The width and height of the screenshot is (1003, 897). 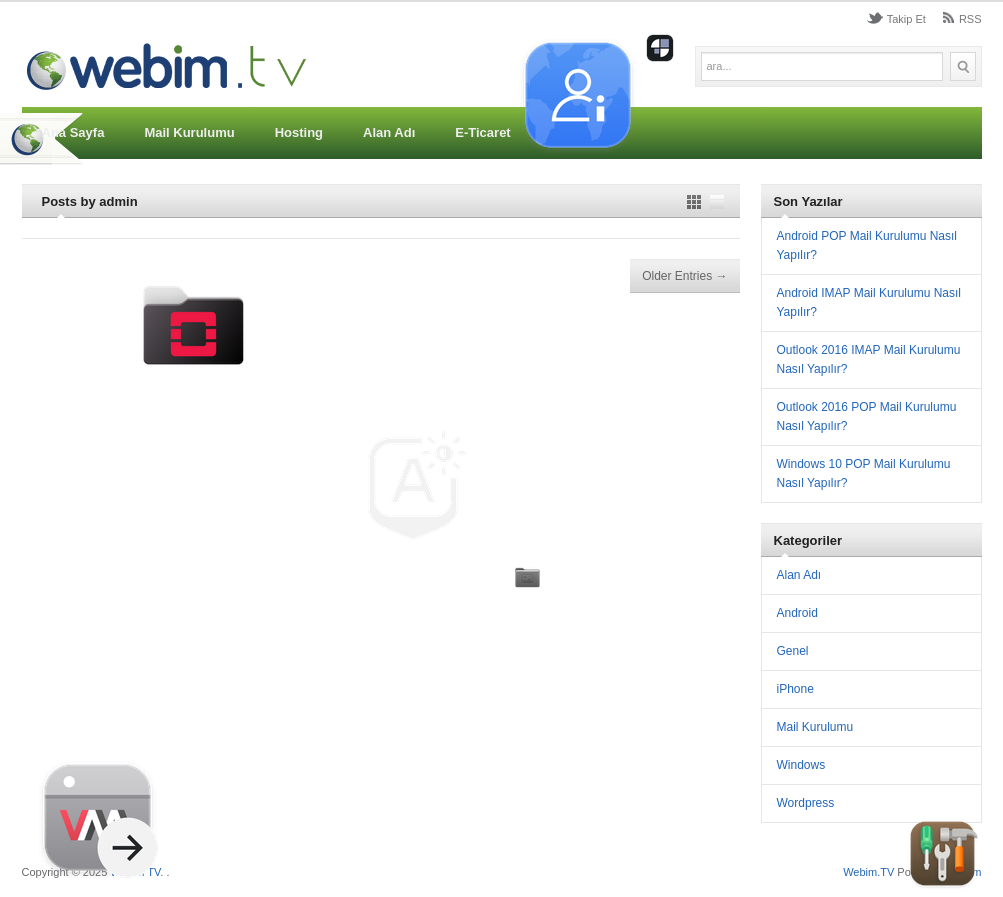 What do you see at coordinates (942, 853) in the screenshot?
I see `open workbench or developer tools app` at bounding box center [942, 853].